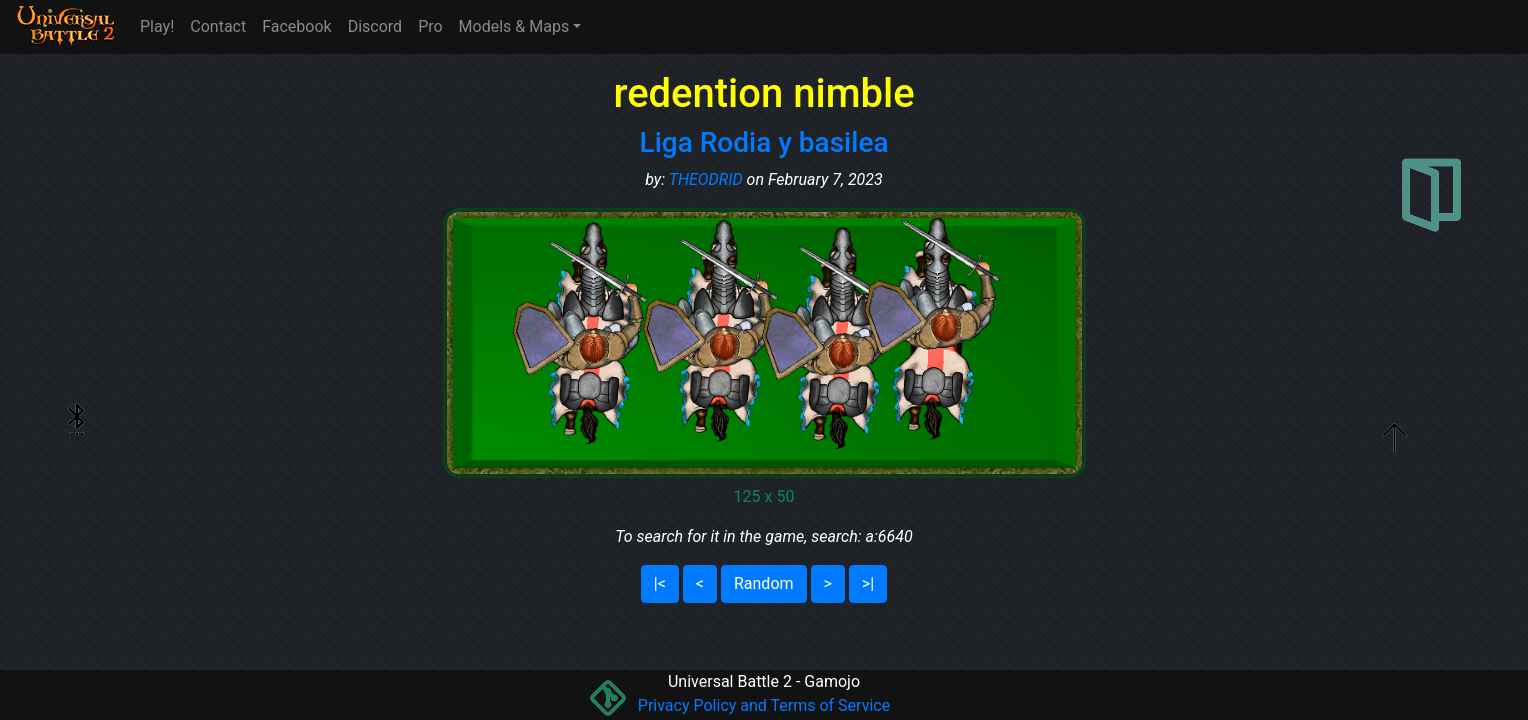 The image size is (1528, 720). Describe the element at coordinates (1394, 437) in the screenshot. I see `scroll to top of page` at that location.